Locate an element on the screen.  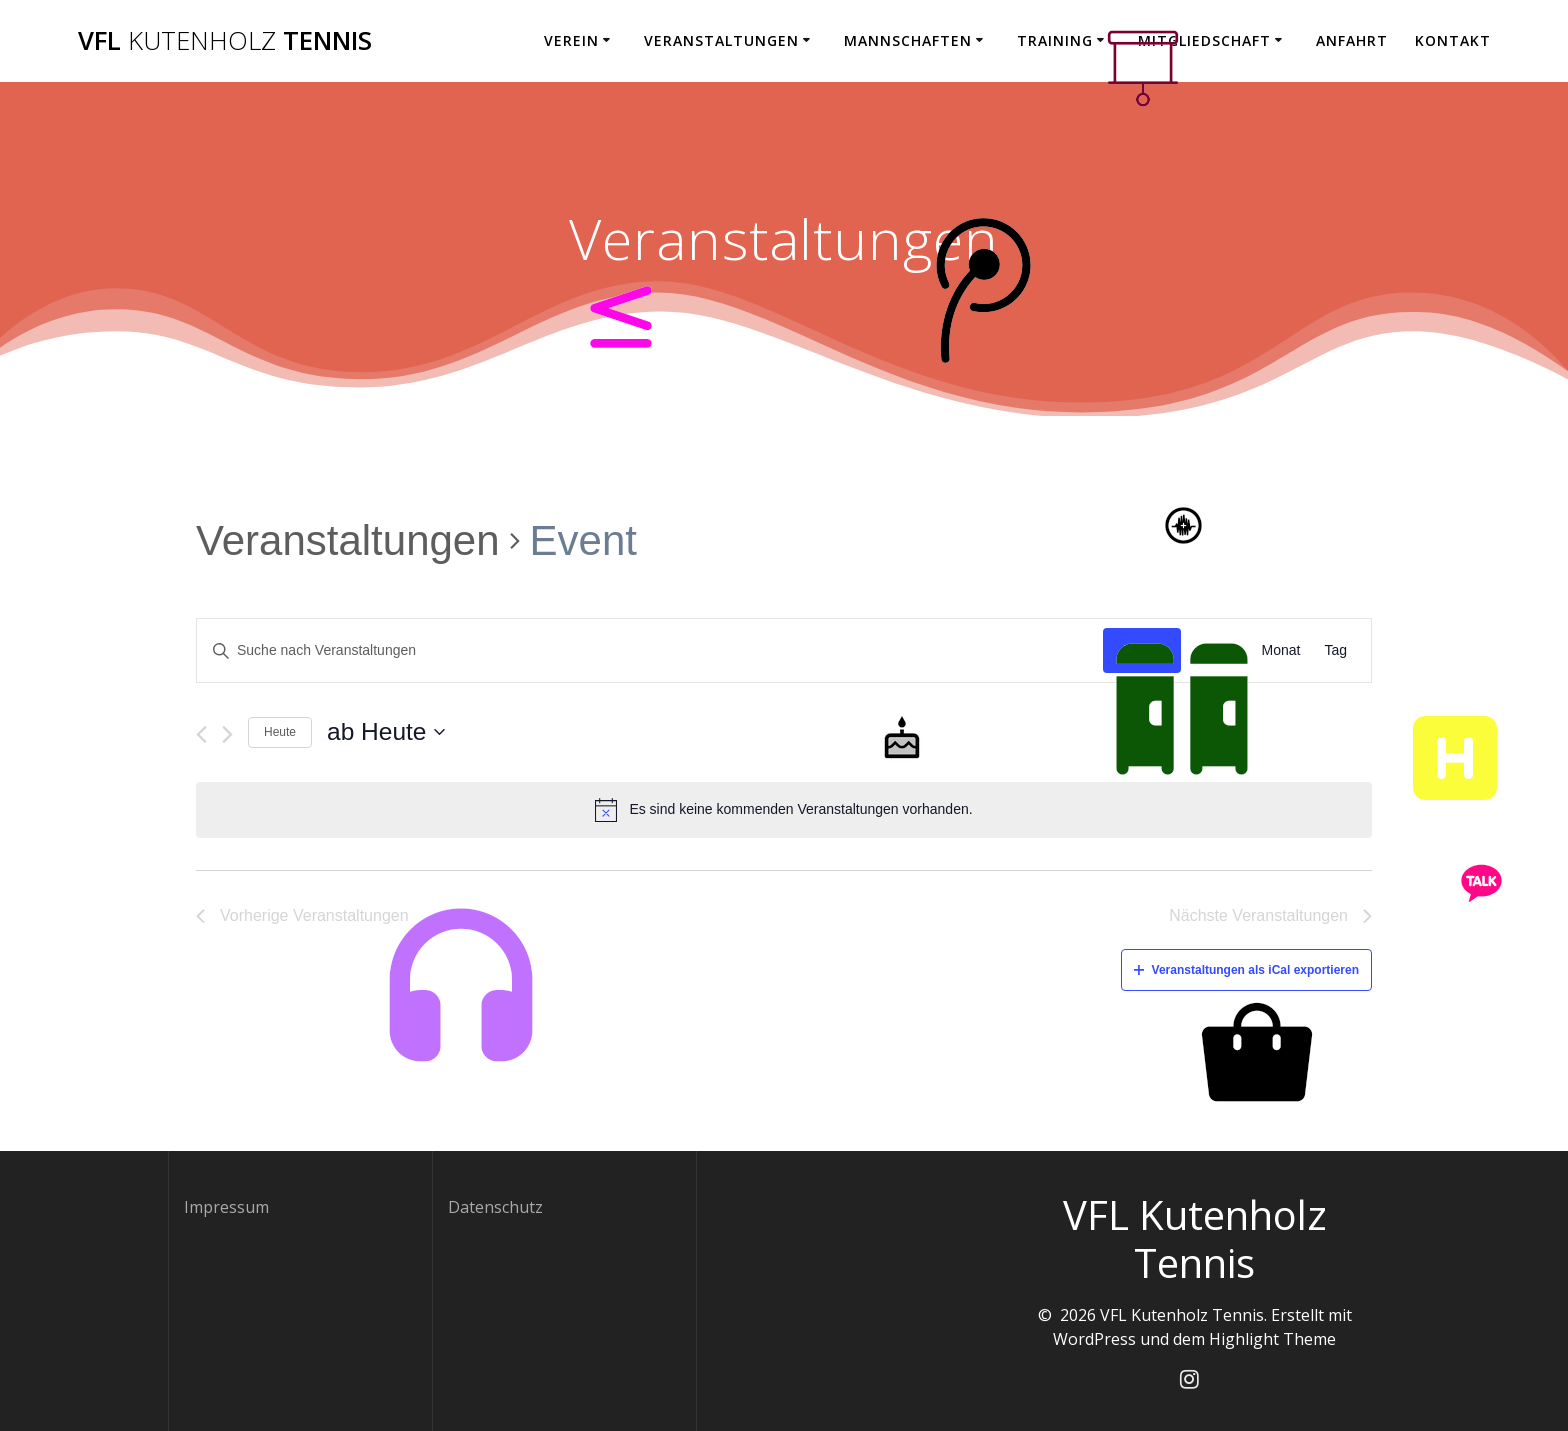
open tencent weibo app is located at coordinates (983, 290).